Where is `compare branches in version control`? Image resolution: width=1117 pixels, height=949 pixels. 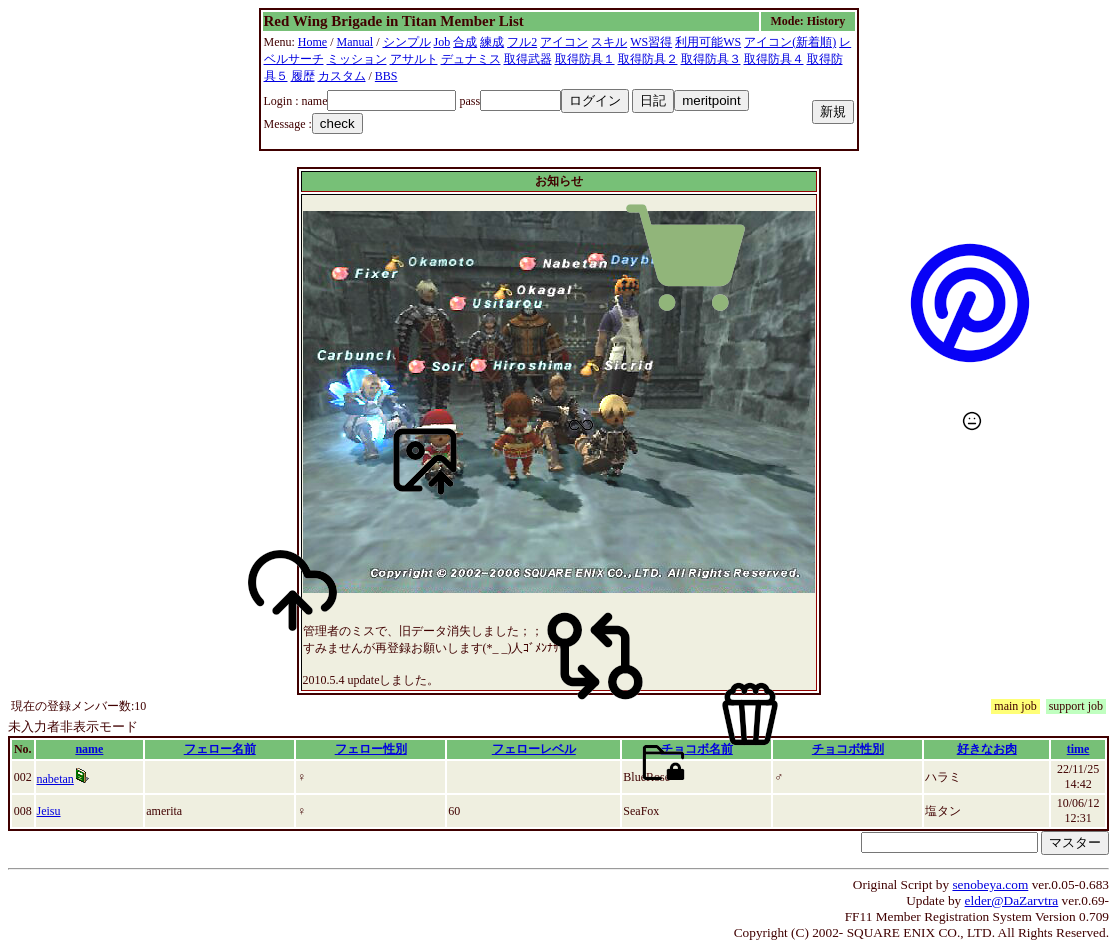
compare branches in version control is located at coordinates (595, 656).